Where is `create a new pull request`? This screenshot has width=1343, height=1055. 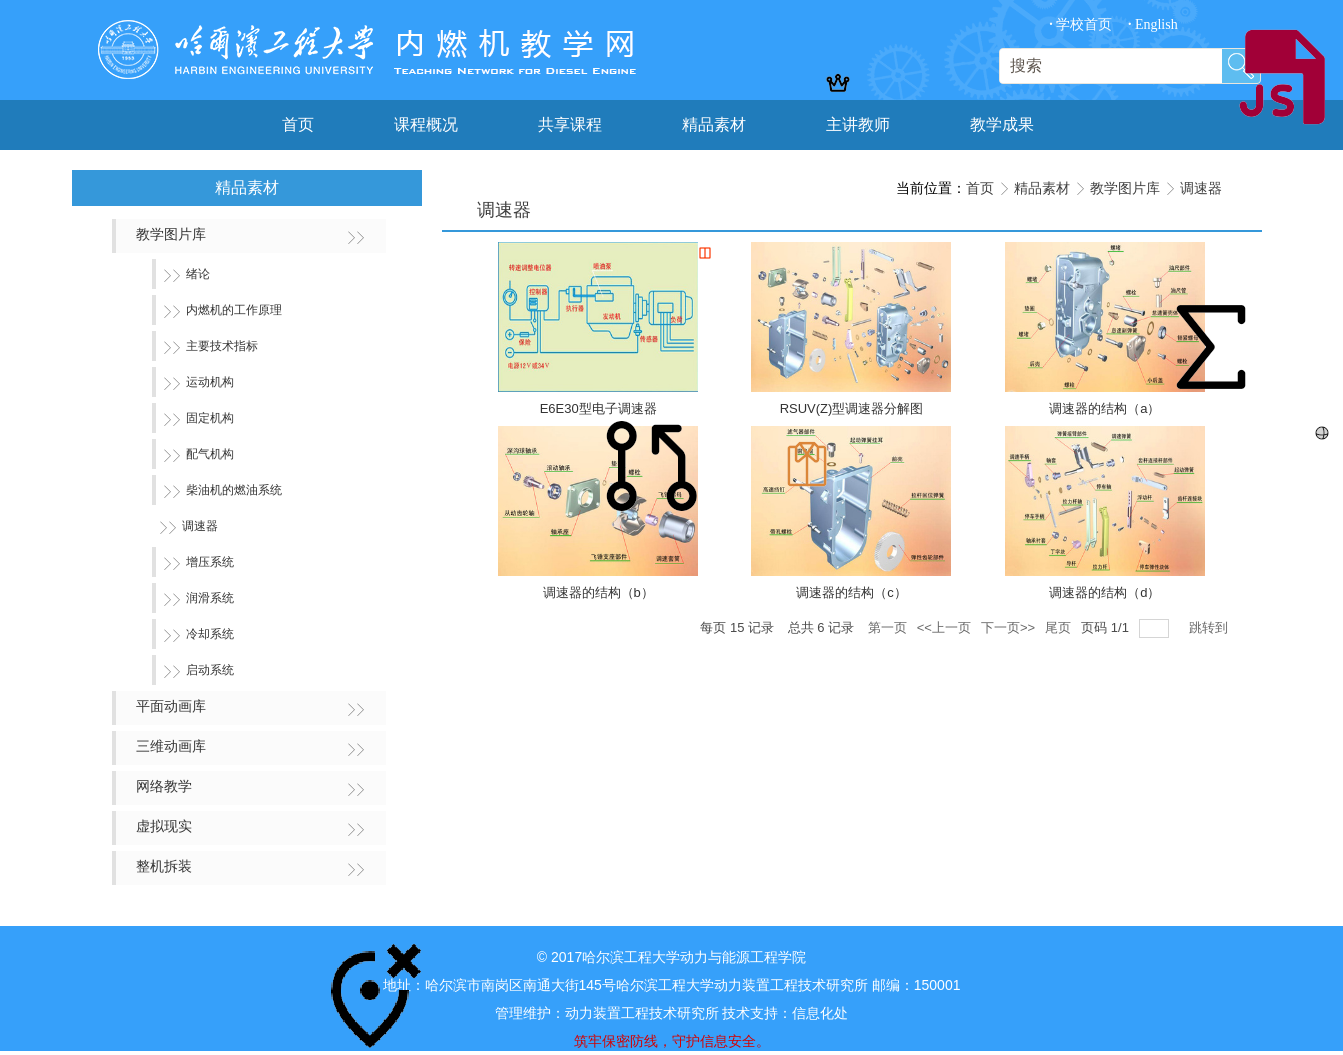
create a new pull request is located at coordinates (648, 466).